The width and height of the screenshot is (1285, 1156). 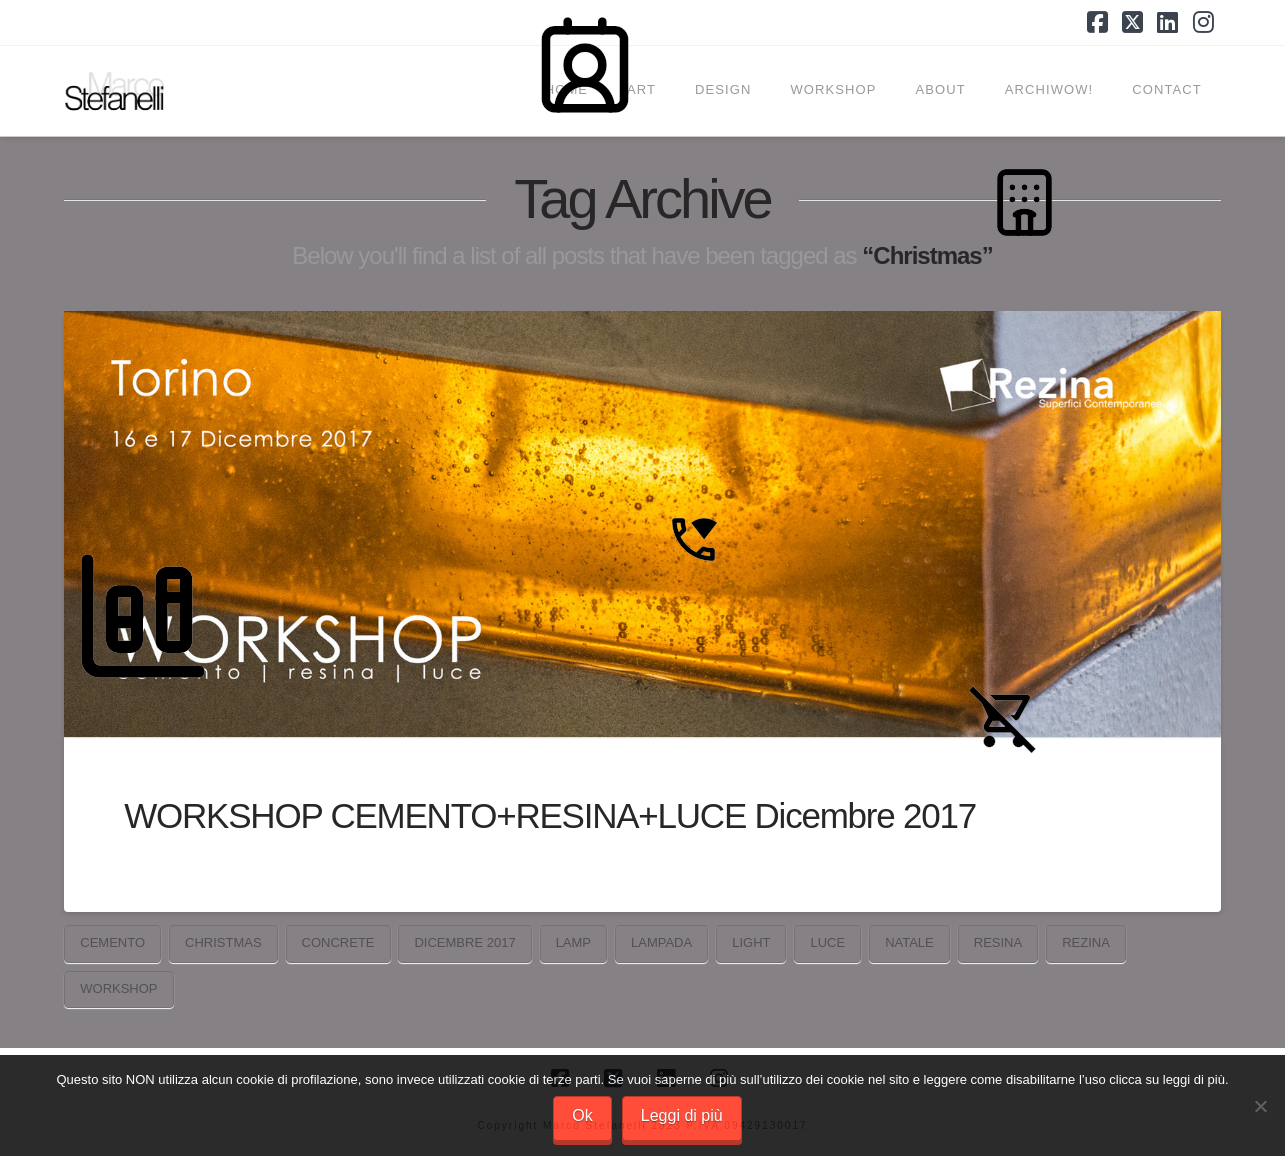 What do you see at coordinates (143, 616) in the screenshot?
I see `view stacked column chart data` at bounding box center [143, 616].